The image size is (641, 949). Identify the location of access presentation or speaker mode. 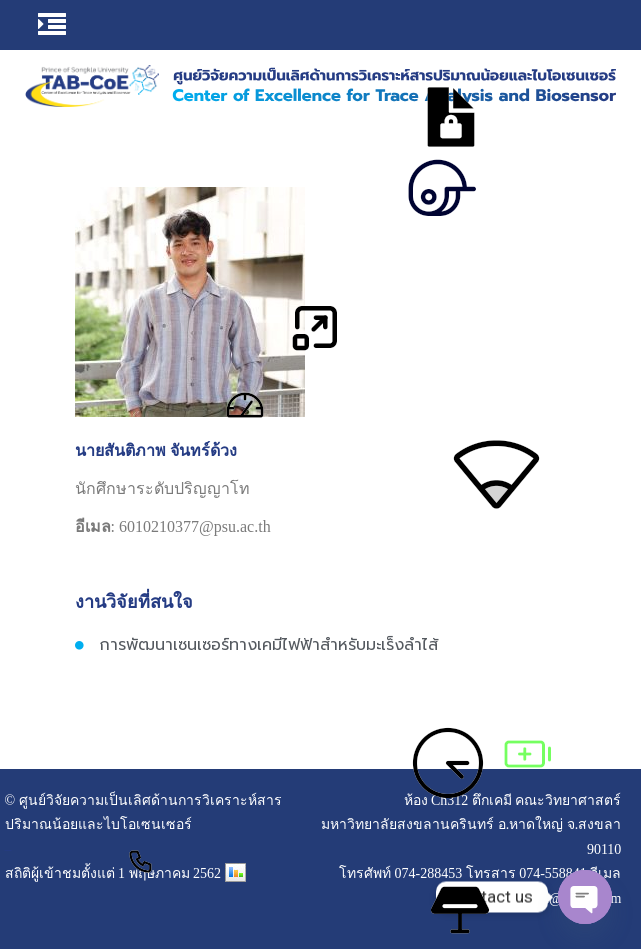
(460, 910).